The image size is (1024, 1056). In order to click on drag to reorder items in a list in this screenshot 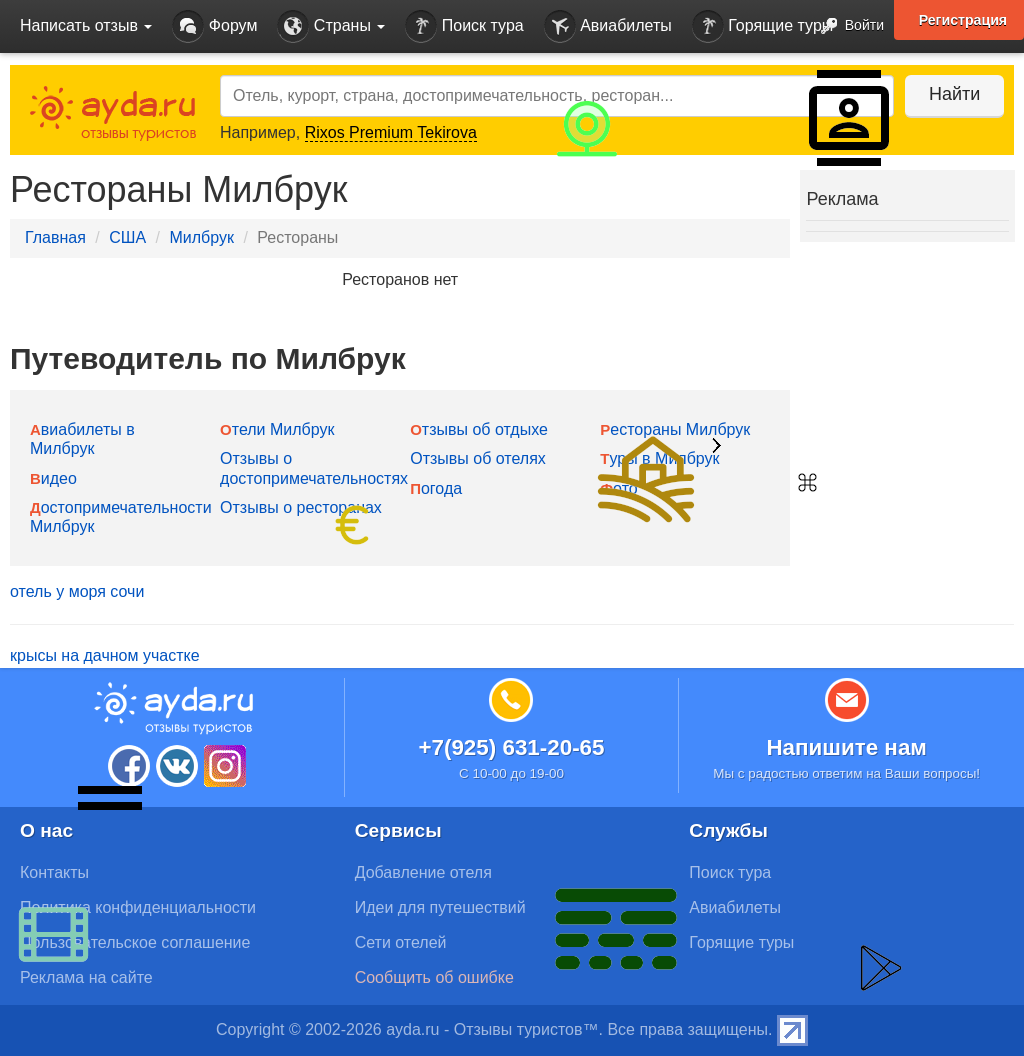, I will do `click(110, 798)`.